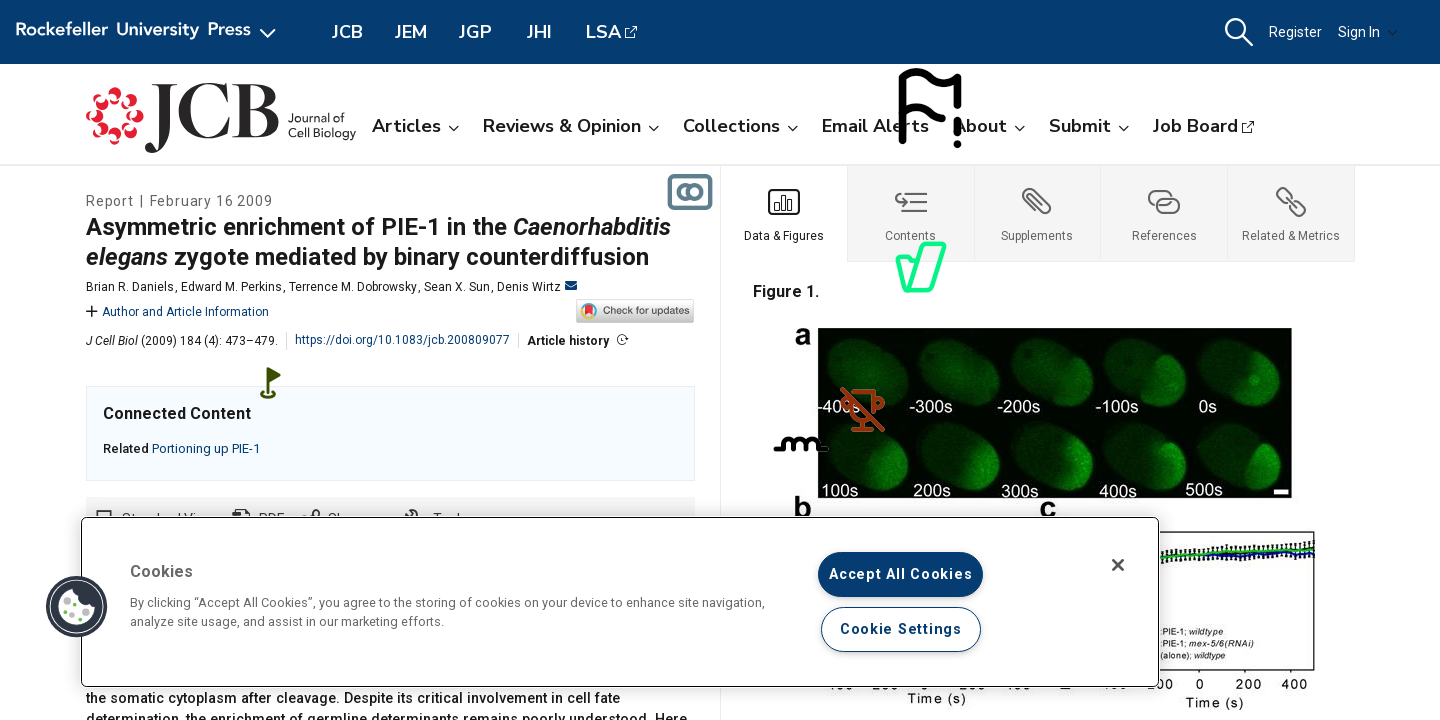  Describe the element at coordinates (268, 383) in the screenshot. I see `access golf course or mini golf features` at that location.